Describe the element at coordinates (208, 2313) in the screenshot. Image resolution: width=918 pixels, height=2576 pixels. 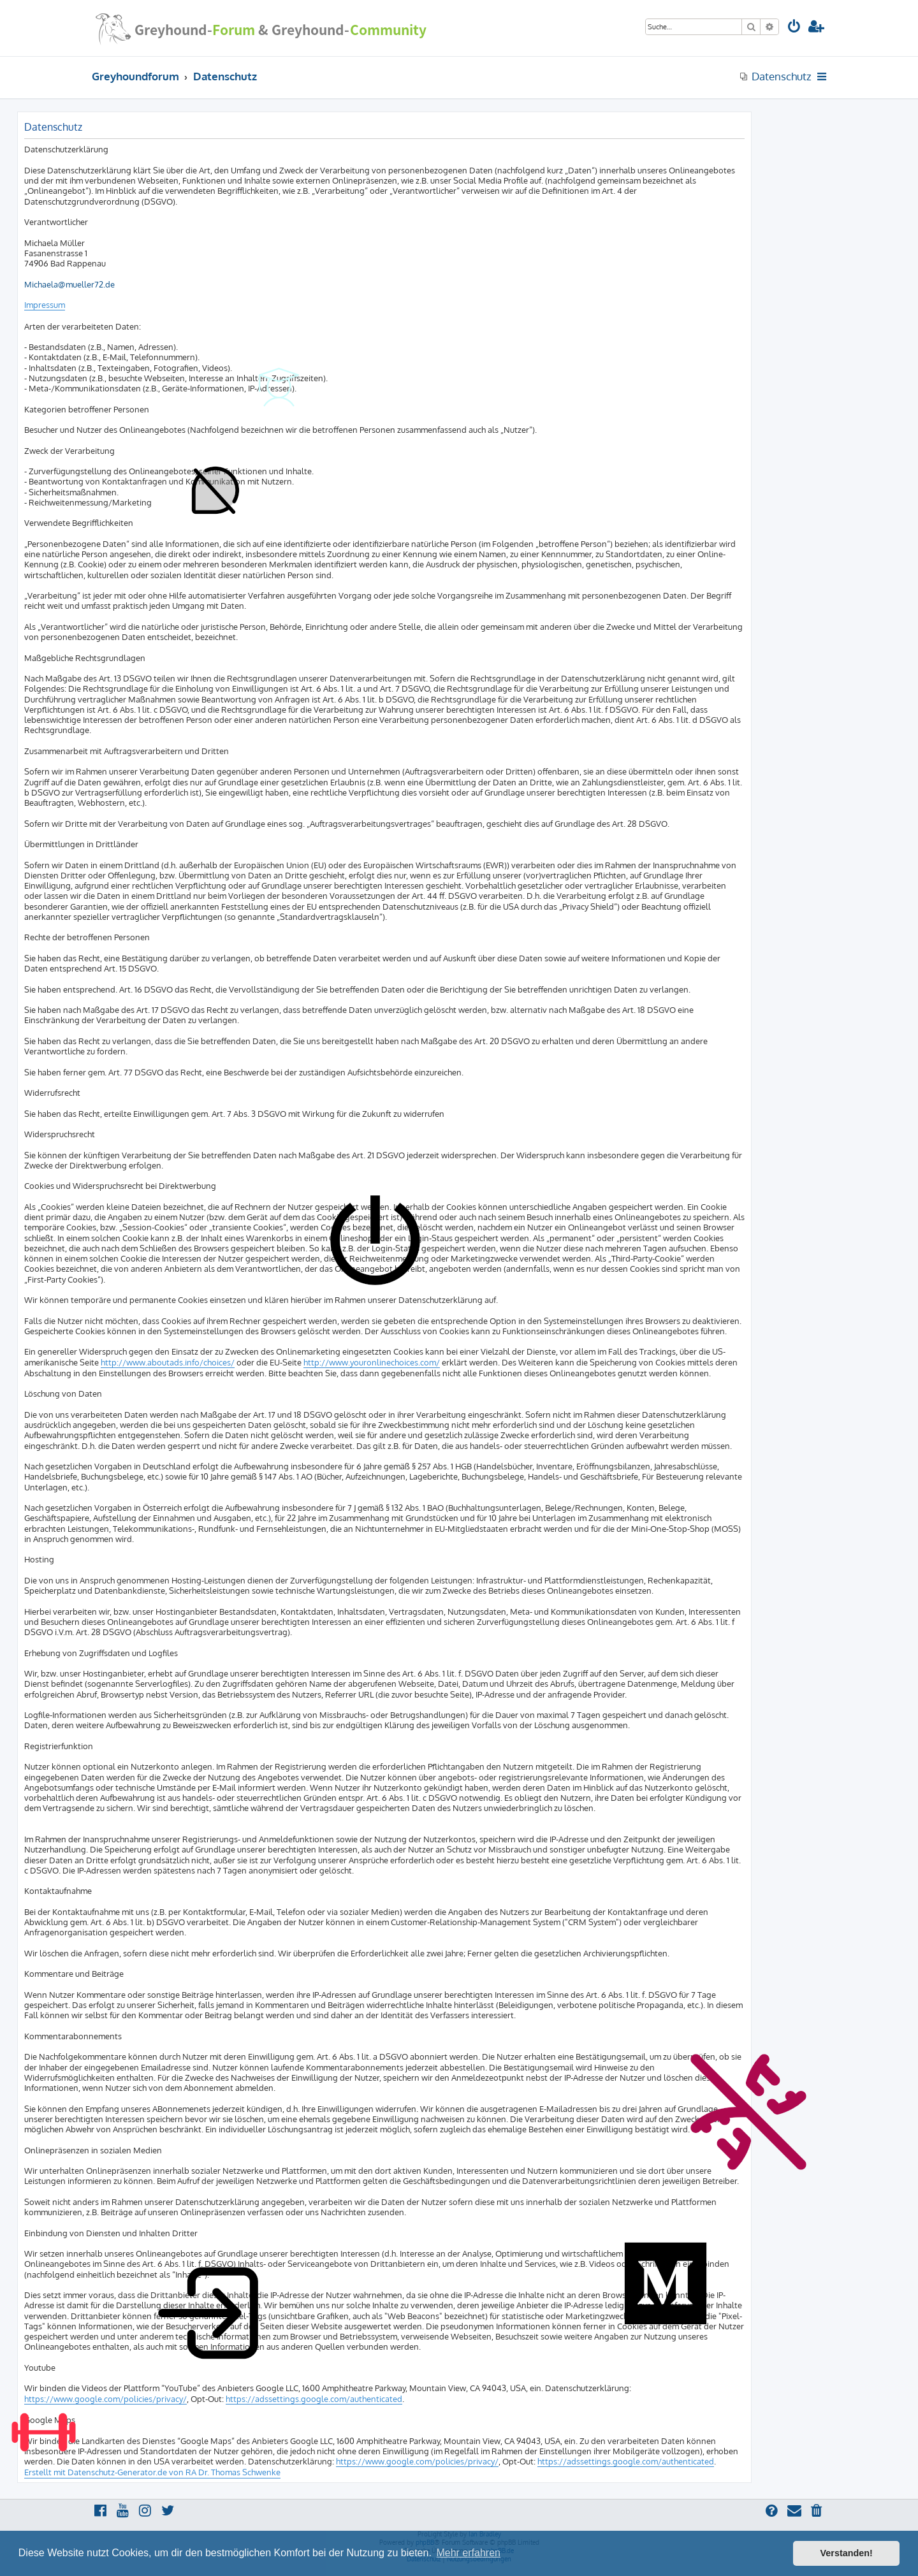
I see `log in to your account` at that location.